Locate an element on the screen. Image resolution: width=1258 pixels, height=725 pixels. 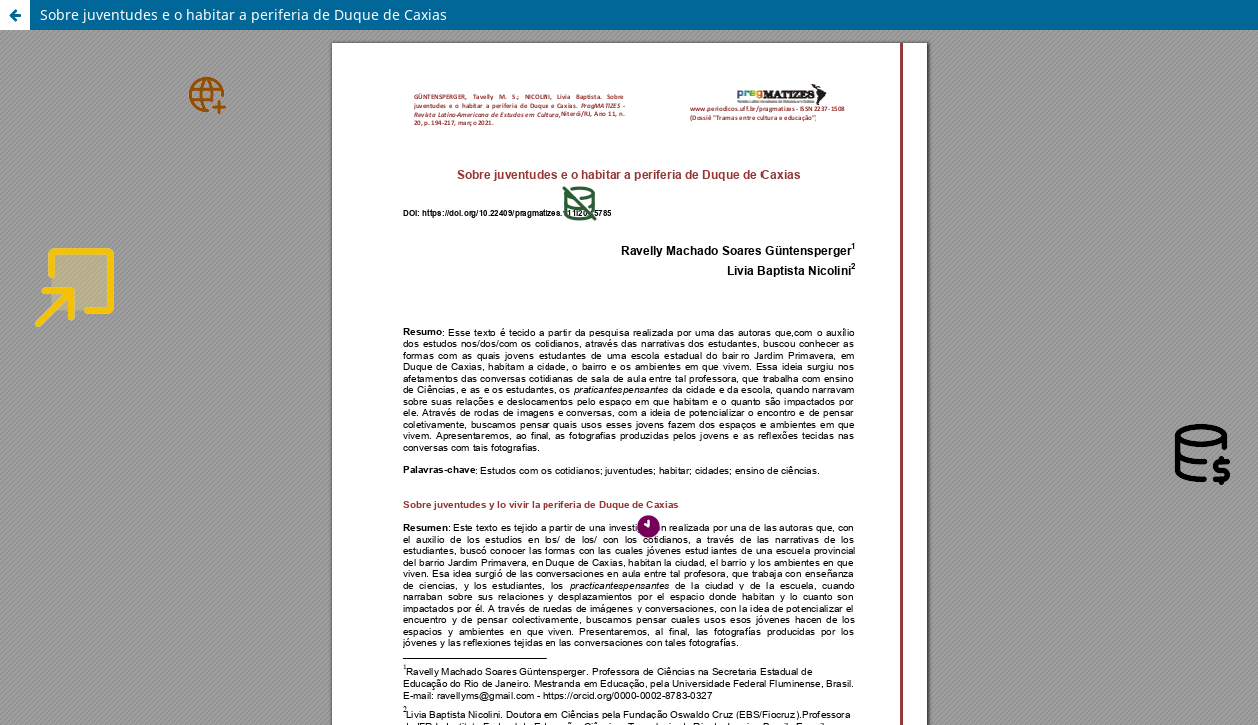
import or bring content into a container is located at coordinates (74, 287).